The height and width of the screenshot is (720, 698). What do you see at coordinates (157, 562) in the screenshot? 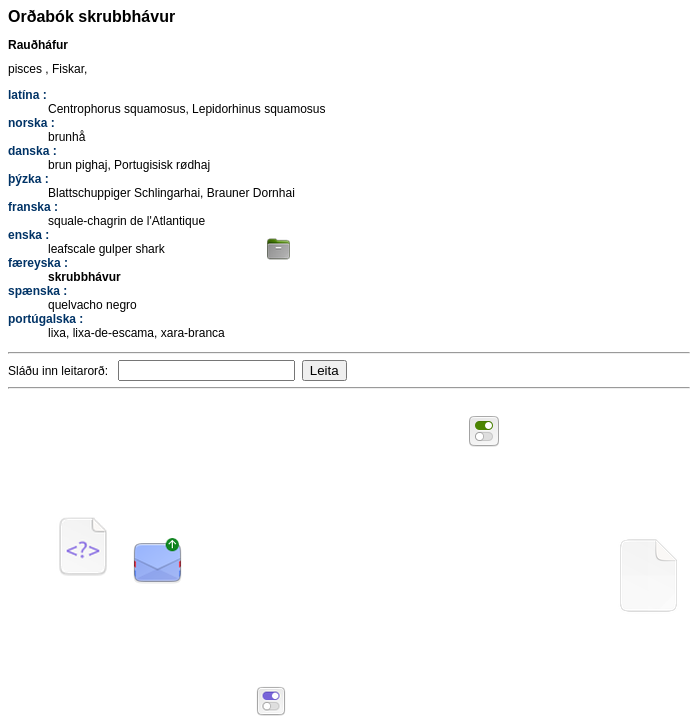
I see `indicates email was successfully sent` at bounding box center [157, 562].